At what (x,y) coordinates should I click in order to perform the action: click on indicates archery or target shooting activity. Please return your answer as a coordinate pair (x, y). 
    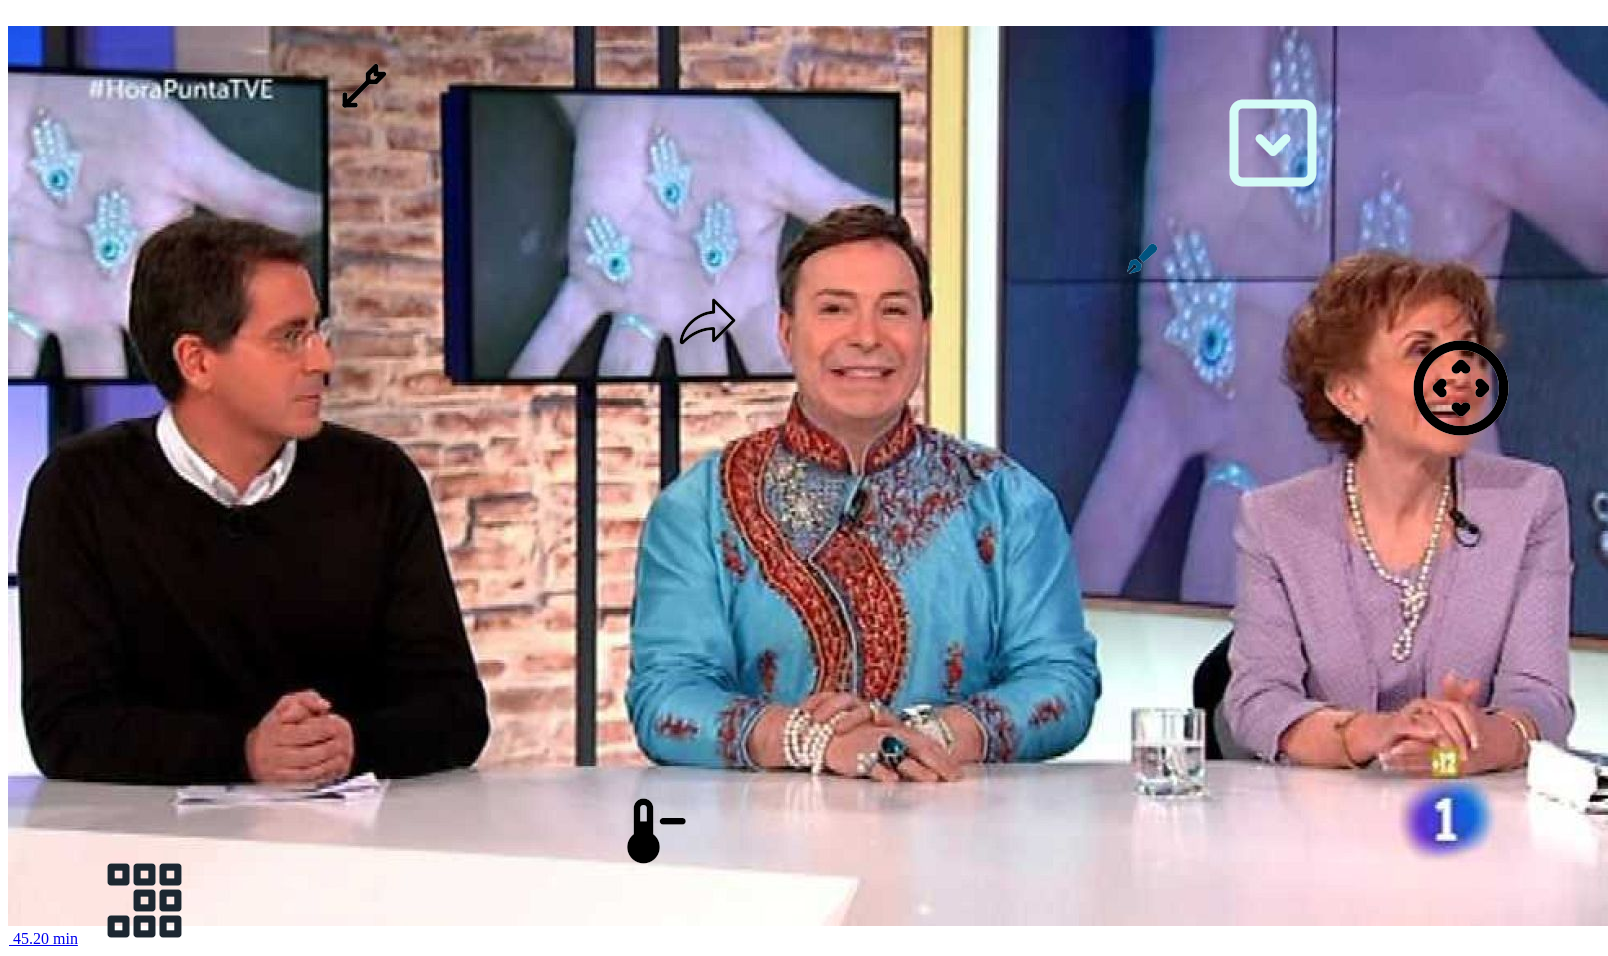
    Looking at the image, I should click on (363, 87).